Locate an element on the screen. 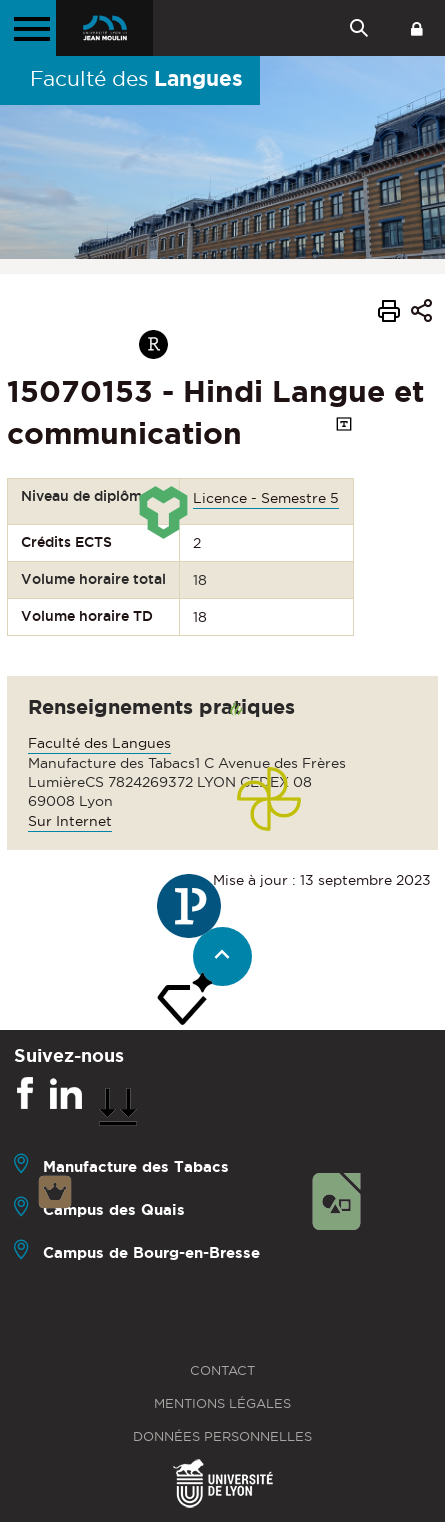 The width and height of the screenshot is (445, 1522). insert a text snippet or template is located at coordinates (344, 424).